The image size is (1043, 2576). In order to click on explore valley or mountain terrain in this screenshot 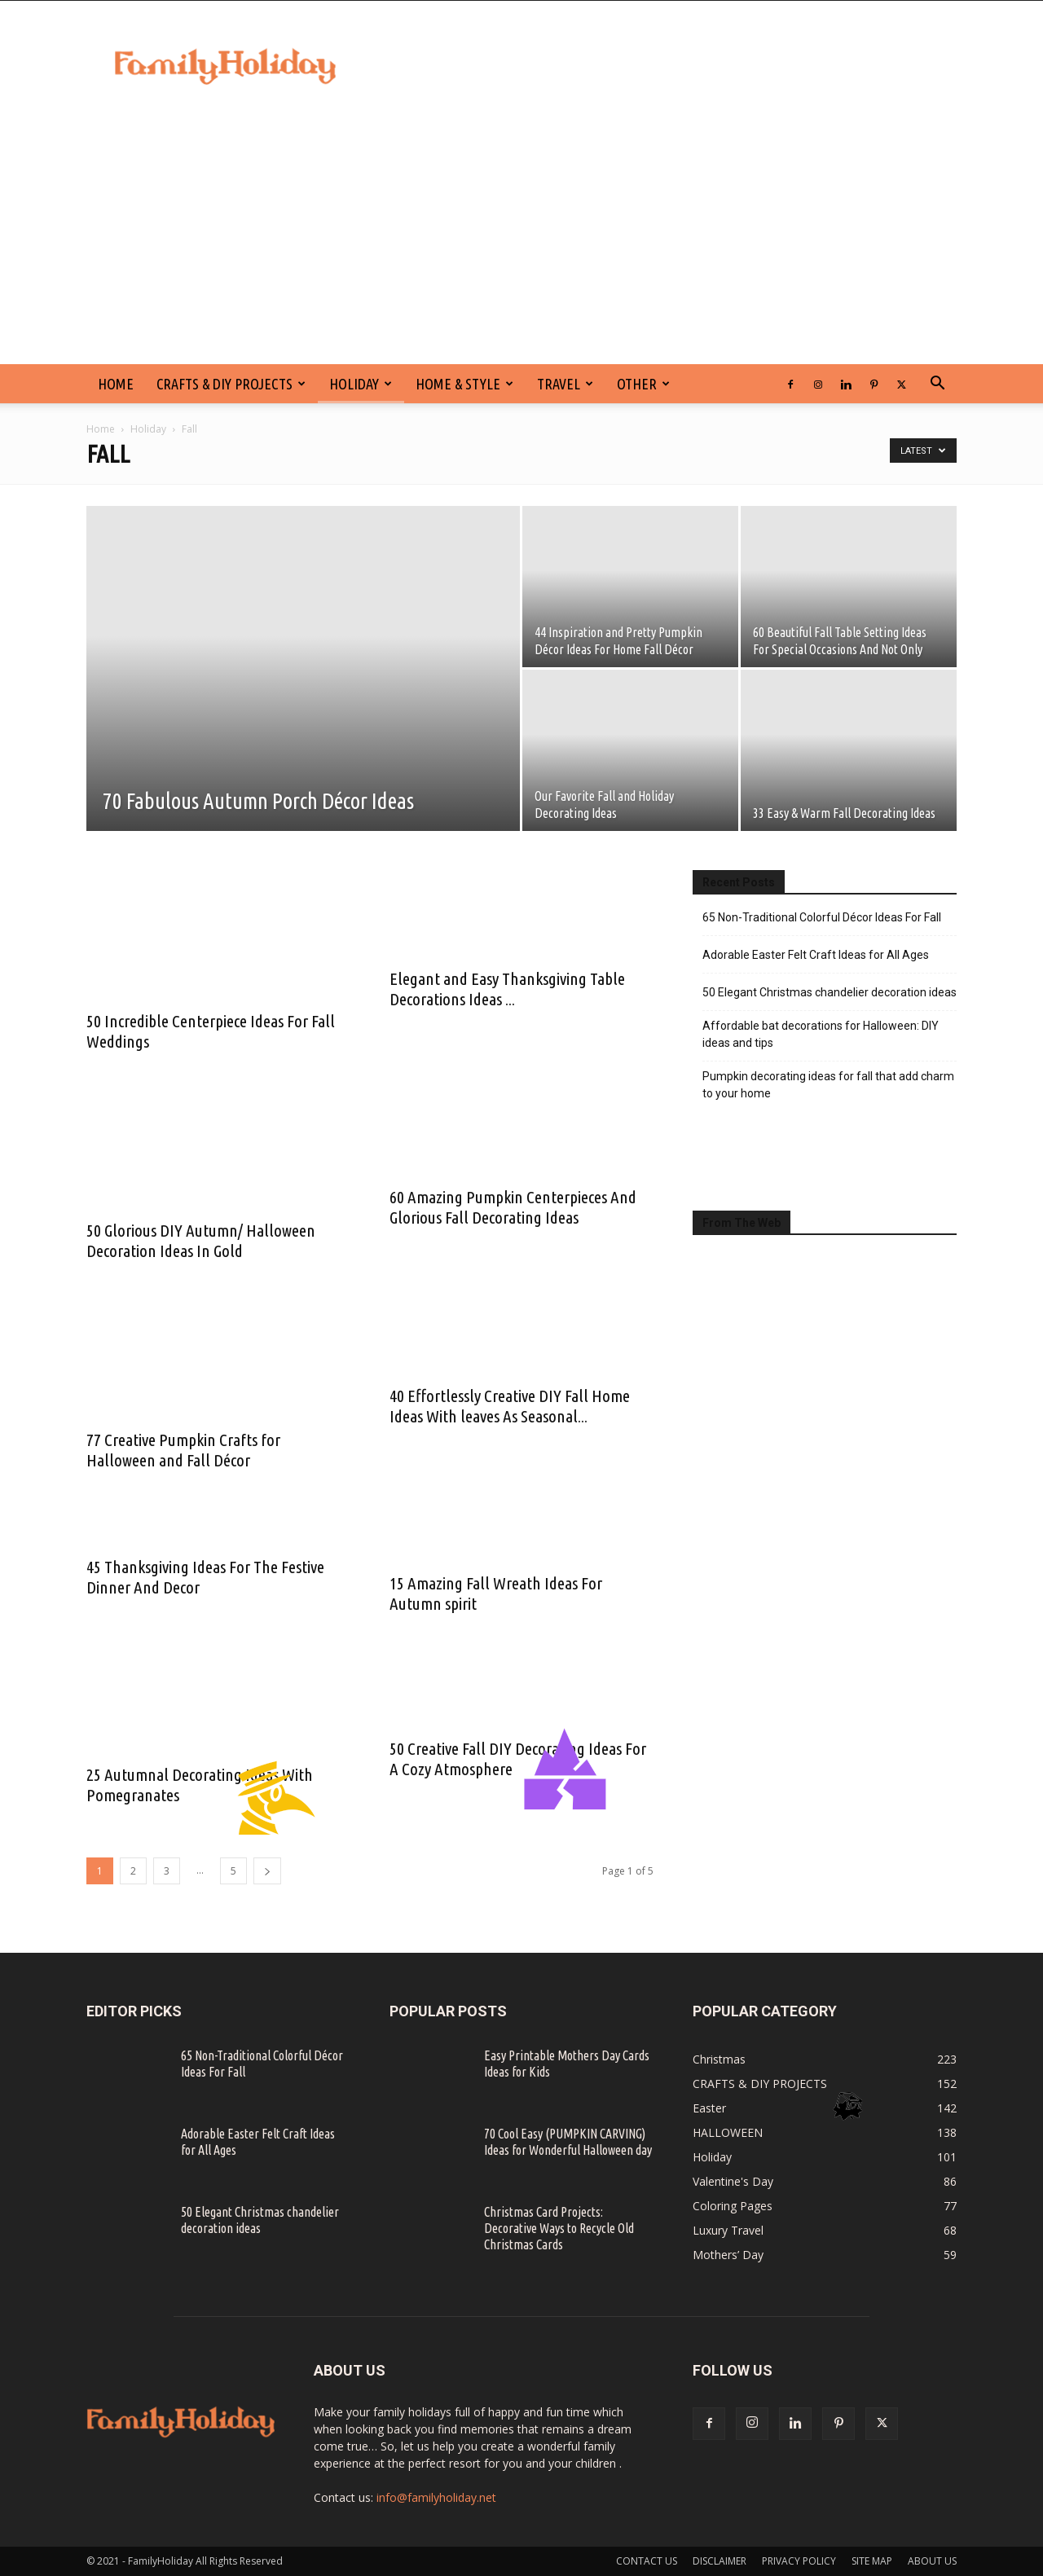, I will do `click(565, 1769)`.